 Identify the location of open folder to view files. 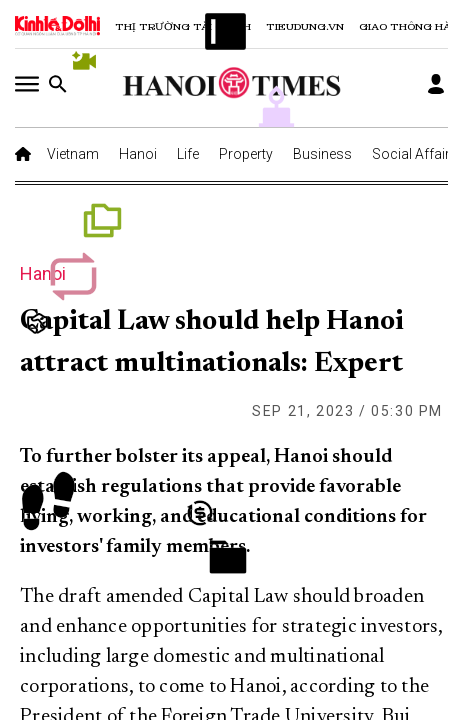
(228, 557).